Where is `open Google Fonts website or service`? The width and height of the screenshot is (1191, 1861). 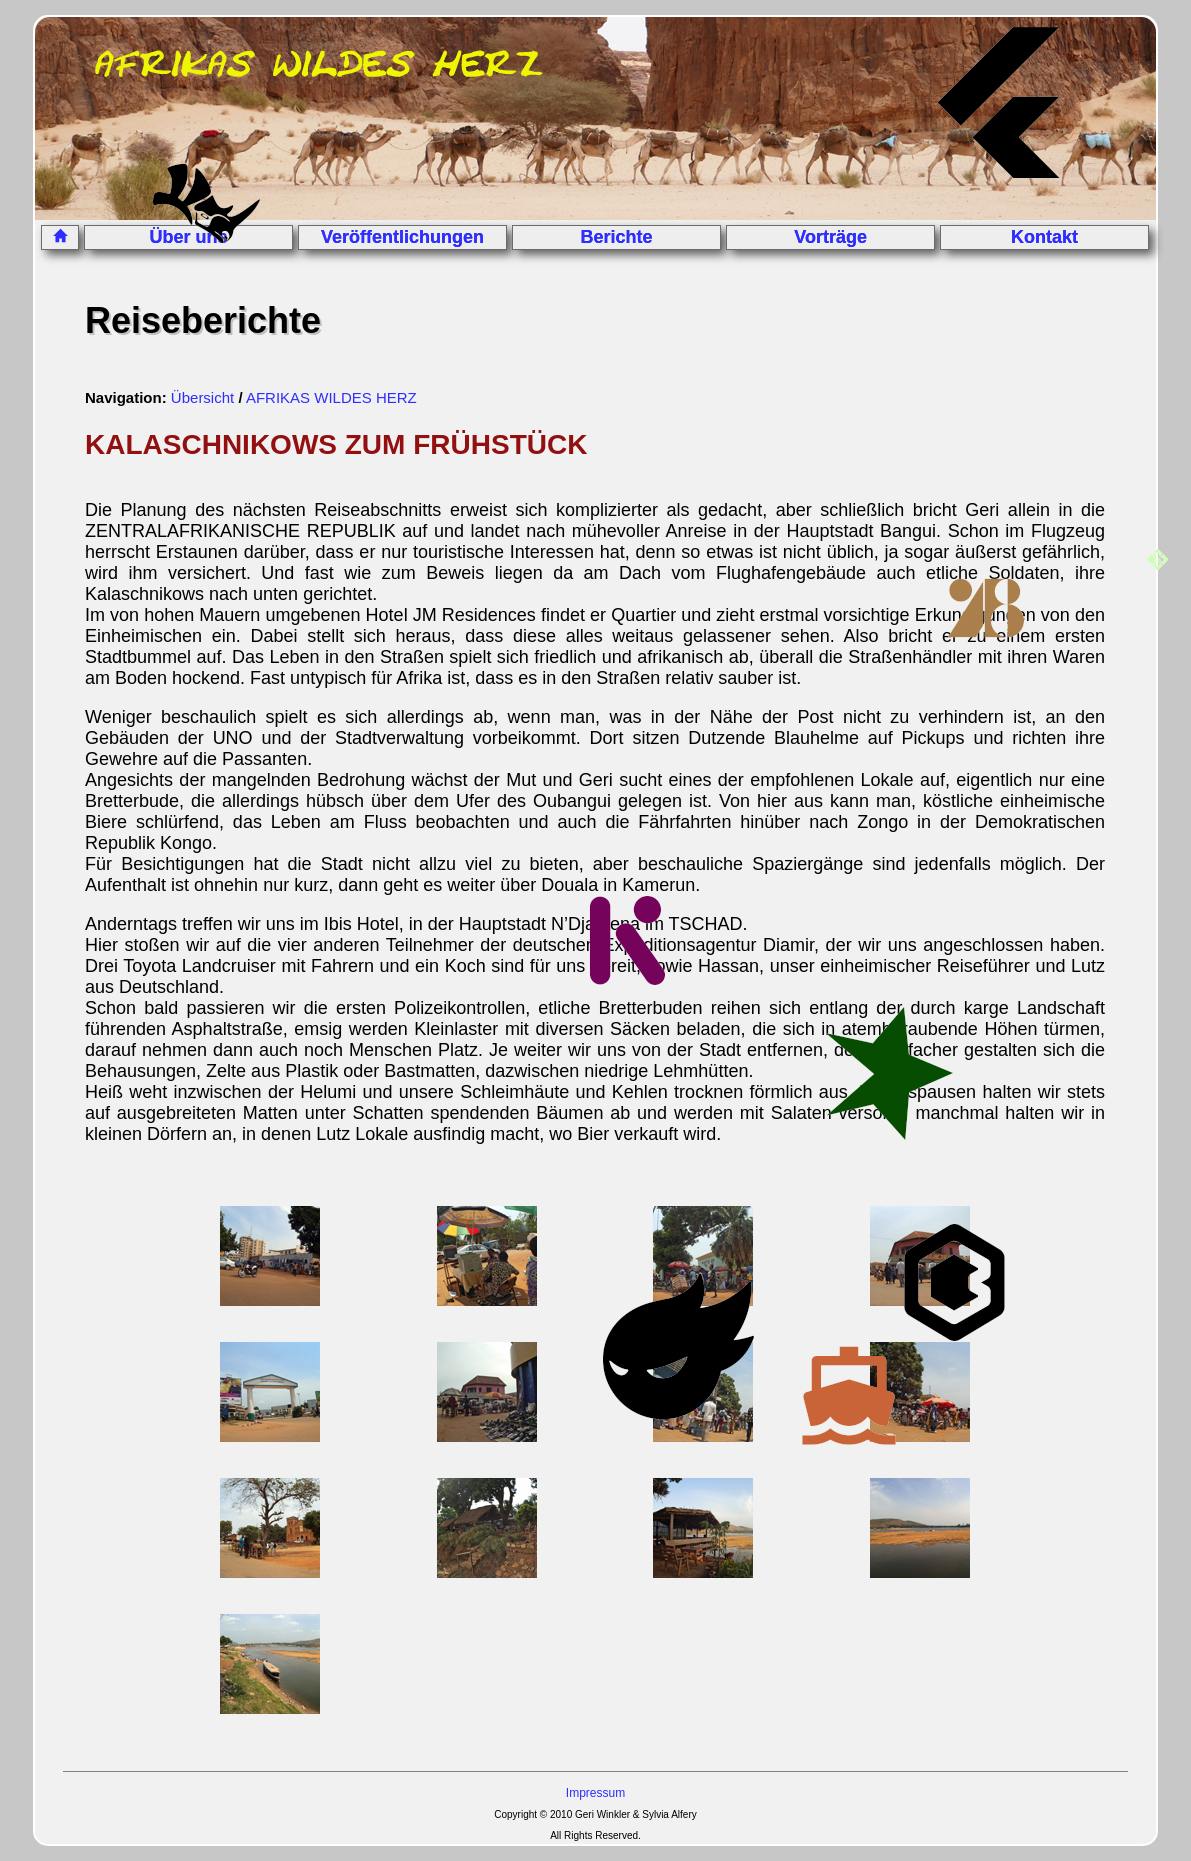
open Google Fonts website or service is located at coordinates (986, 608).